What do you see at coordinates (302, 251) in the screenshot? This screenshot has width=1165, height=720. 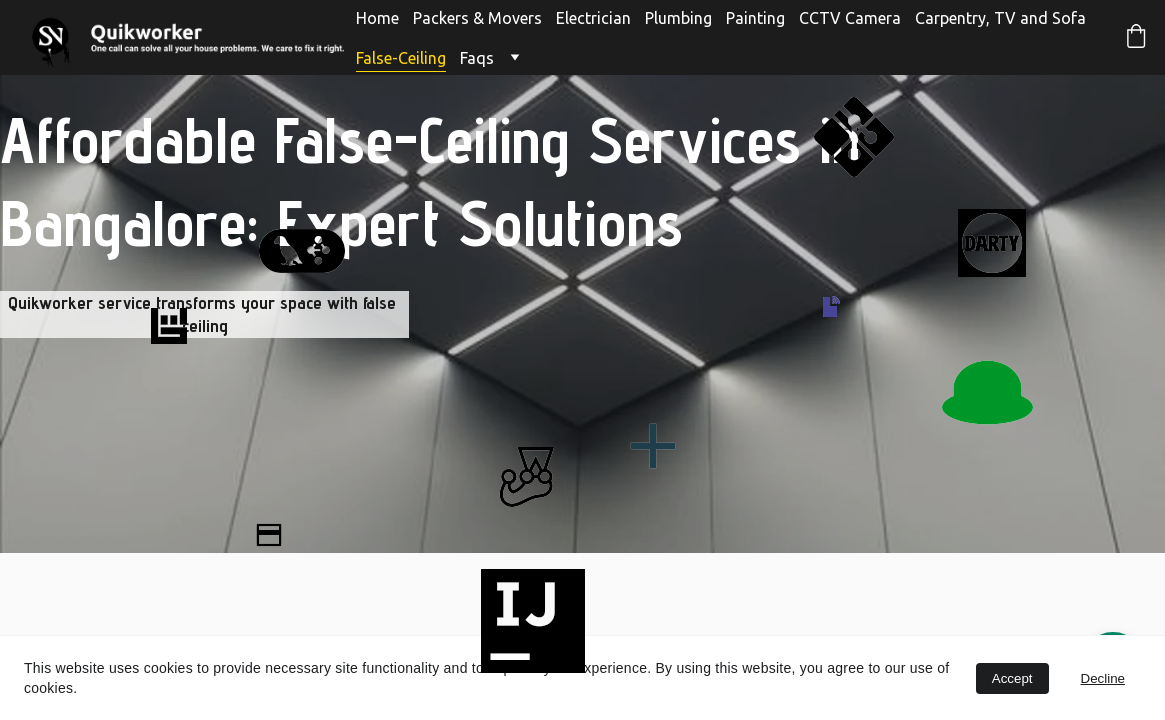 I see `LangGraph platform or integration` at bounding box center [302, 251].